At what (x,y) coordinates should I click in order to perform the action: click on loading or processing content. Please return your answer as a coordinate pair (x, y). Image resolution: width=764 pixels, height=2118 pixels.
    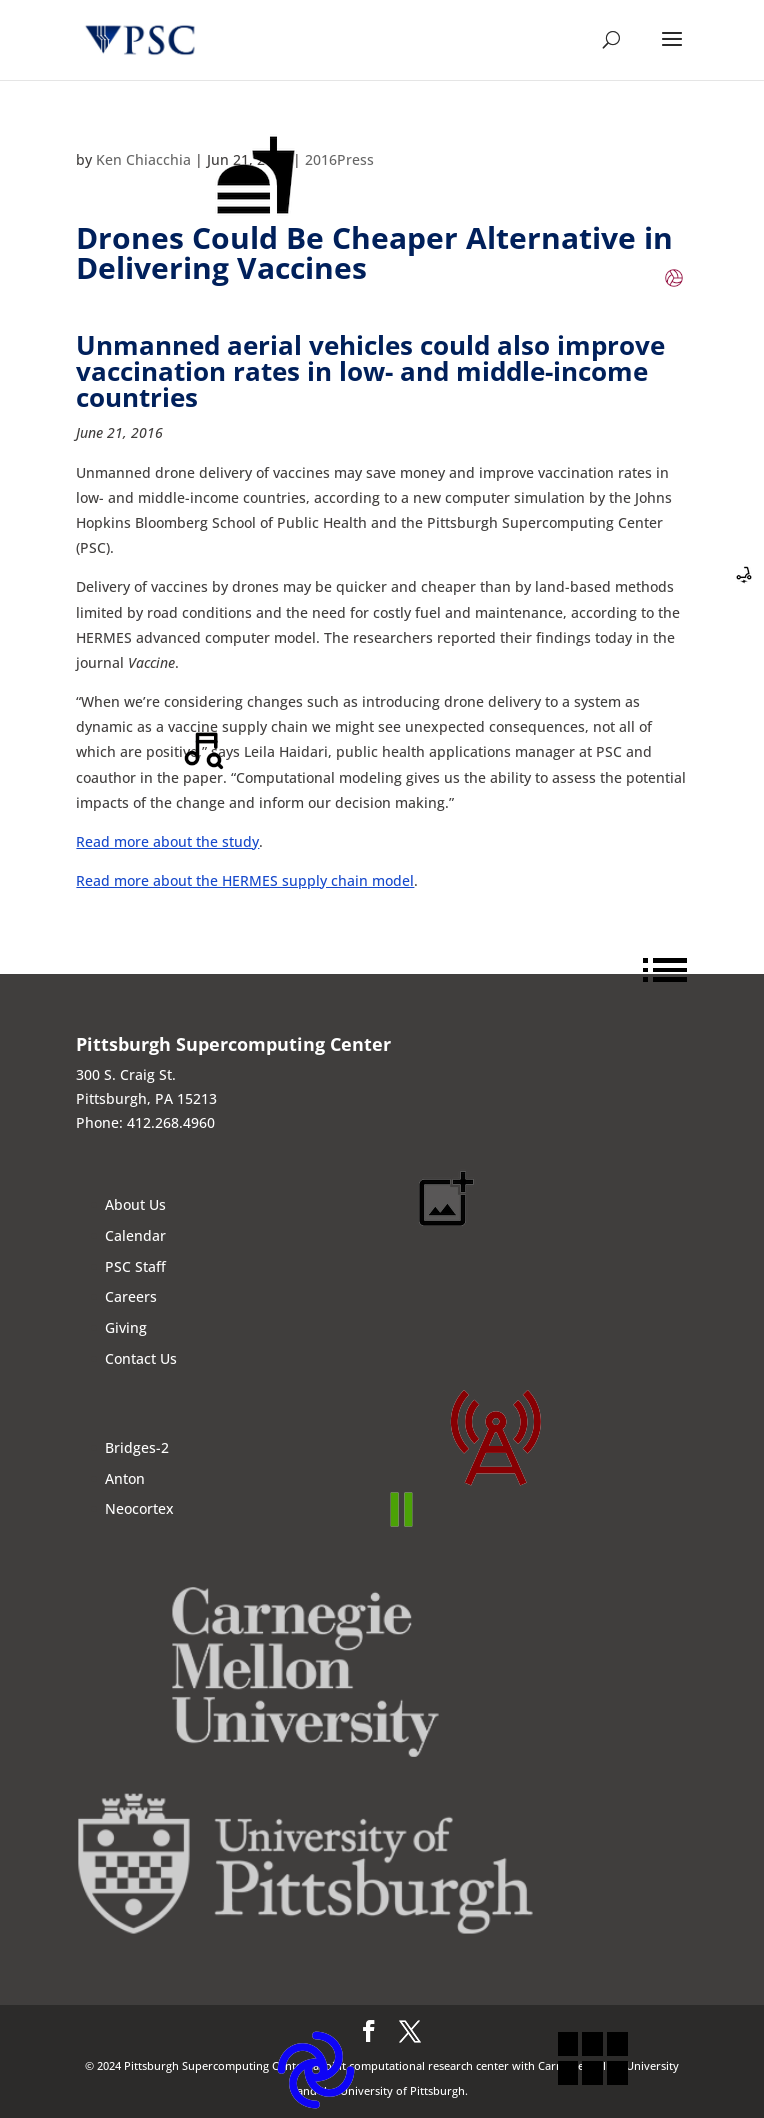
    Looking at the image, I should click on (316, 2070).